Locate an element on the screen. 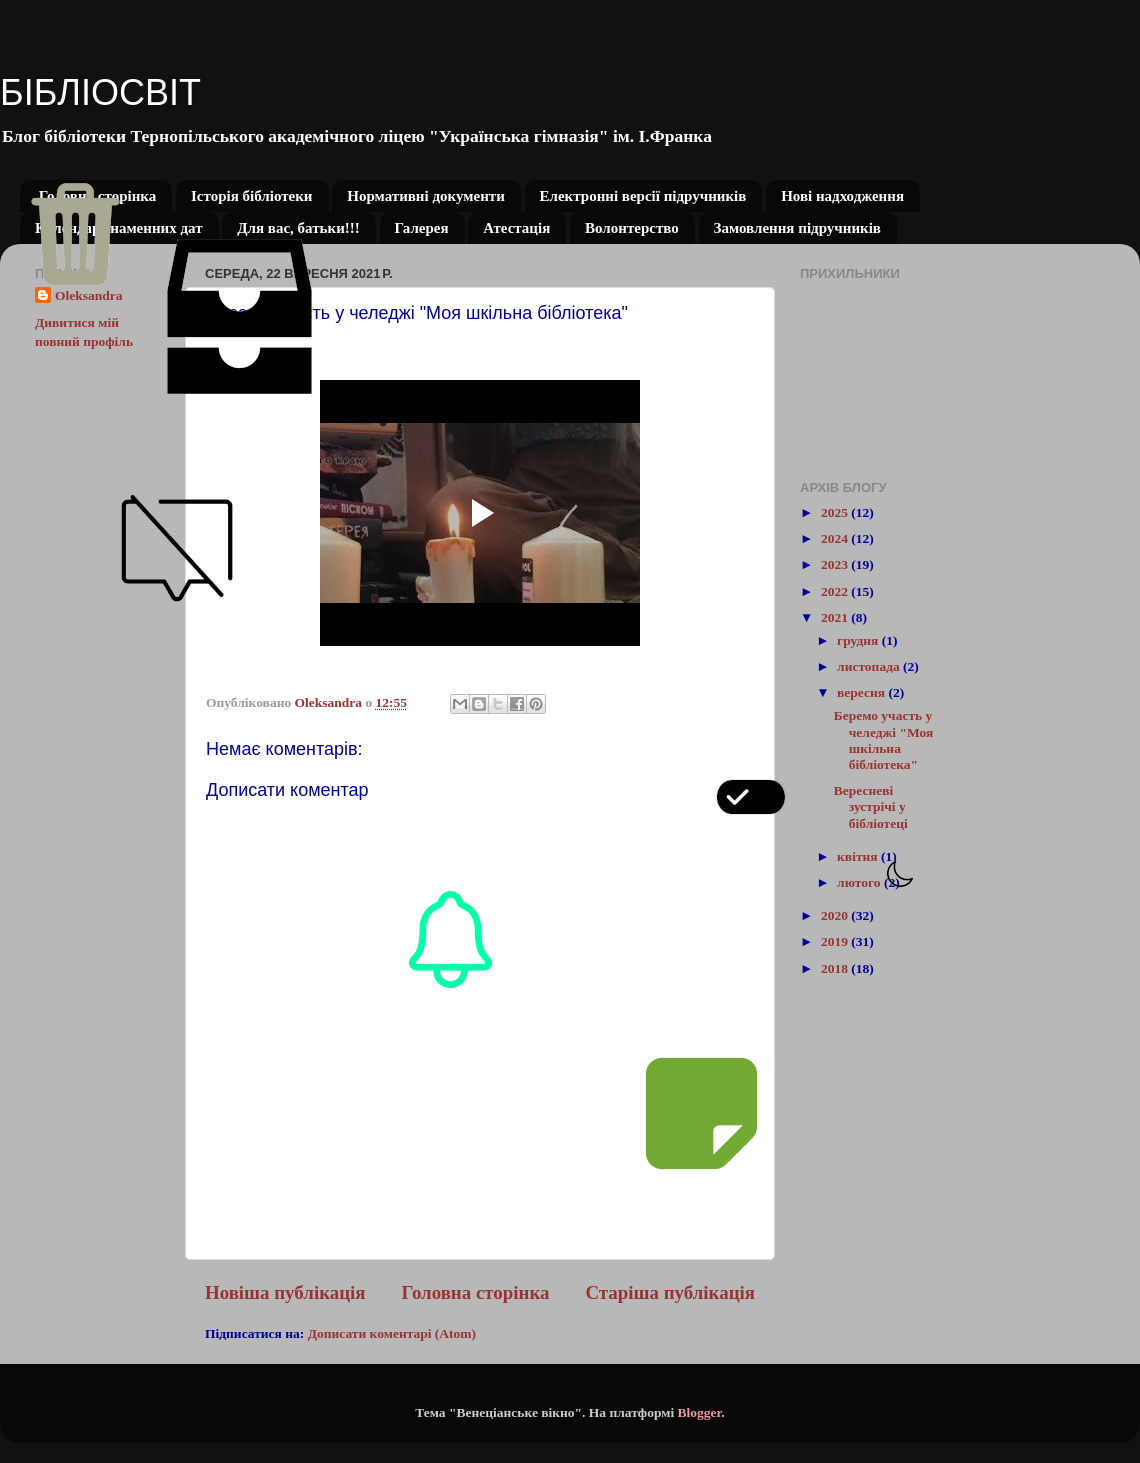 The height and width of the screenshot is (1463, 1140). delete selected item is located at coordinates (75, 234).